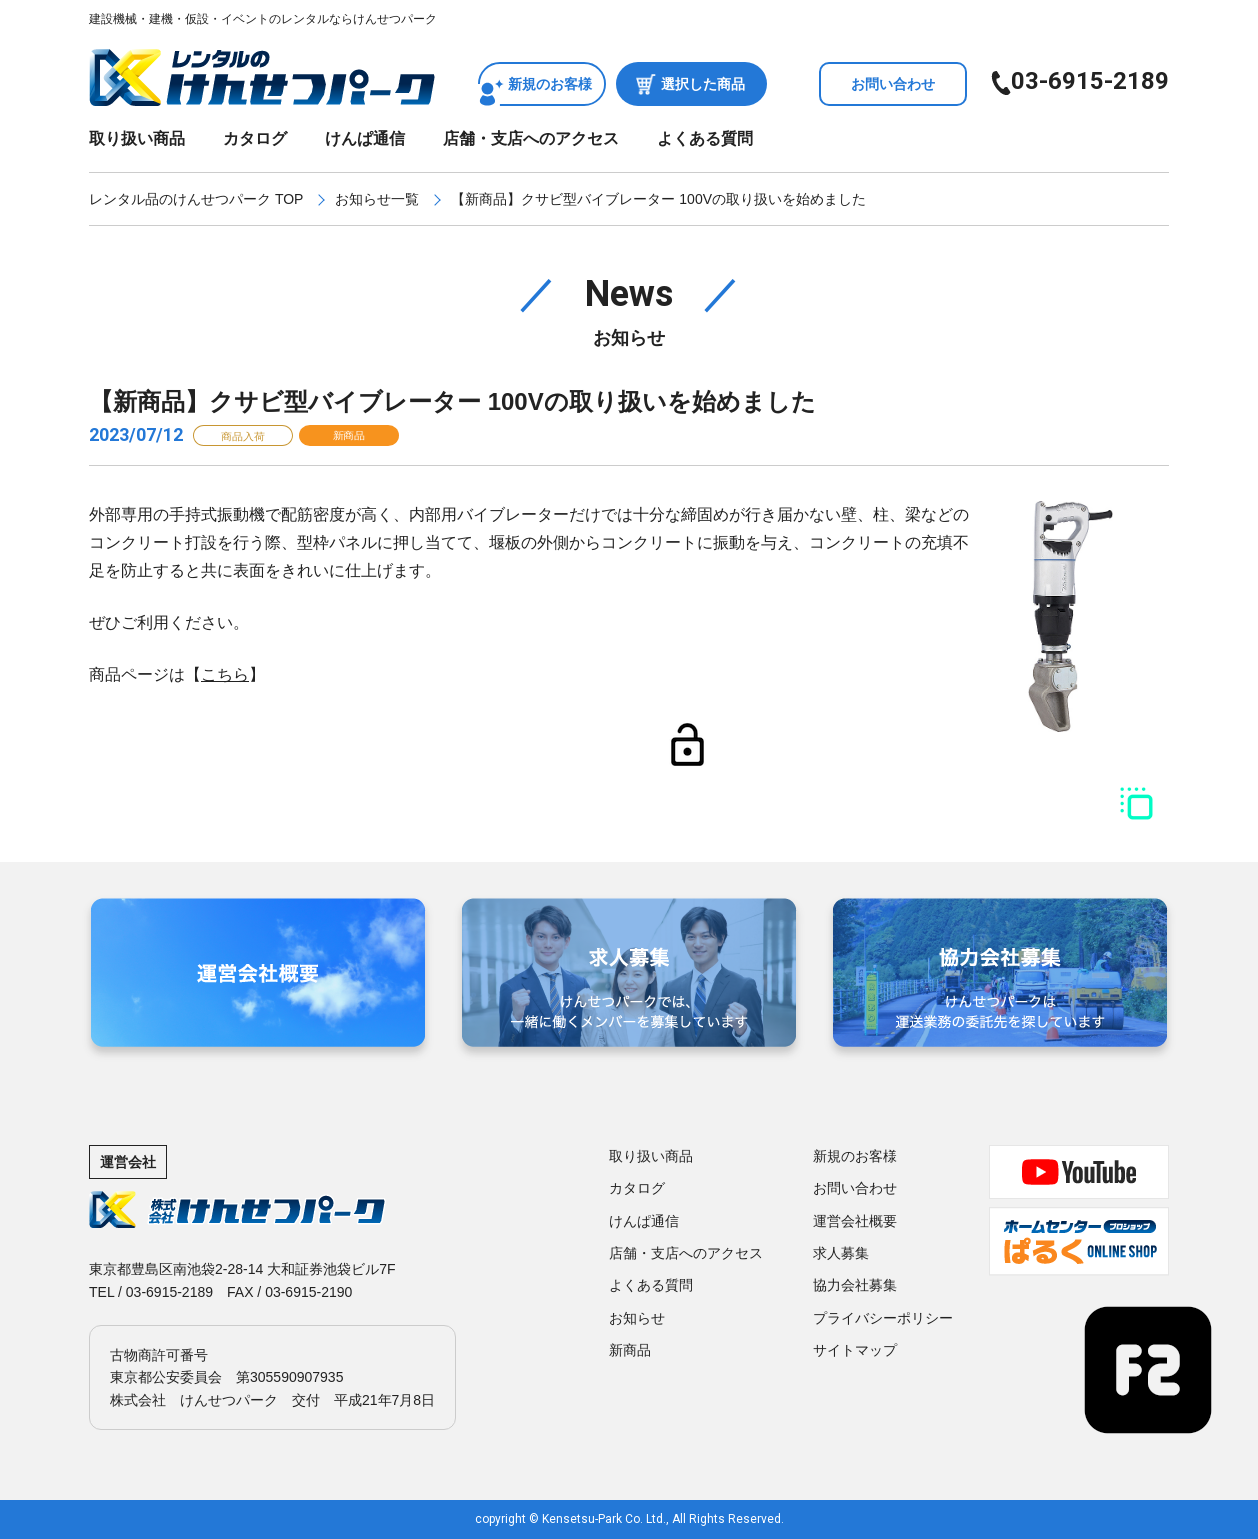  I want to click on drag and drop to reorder items, so click(1136, 803).